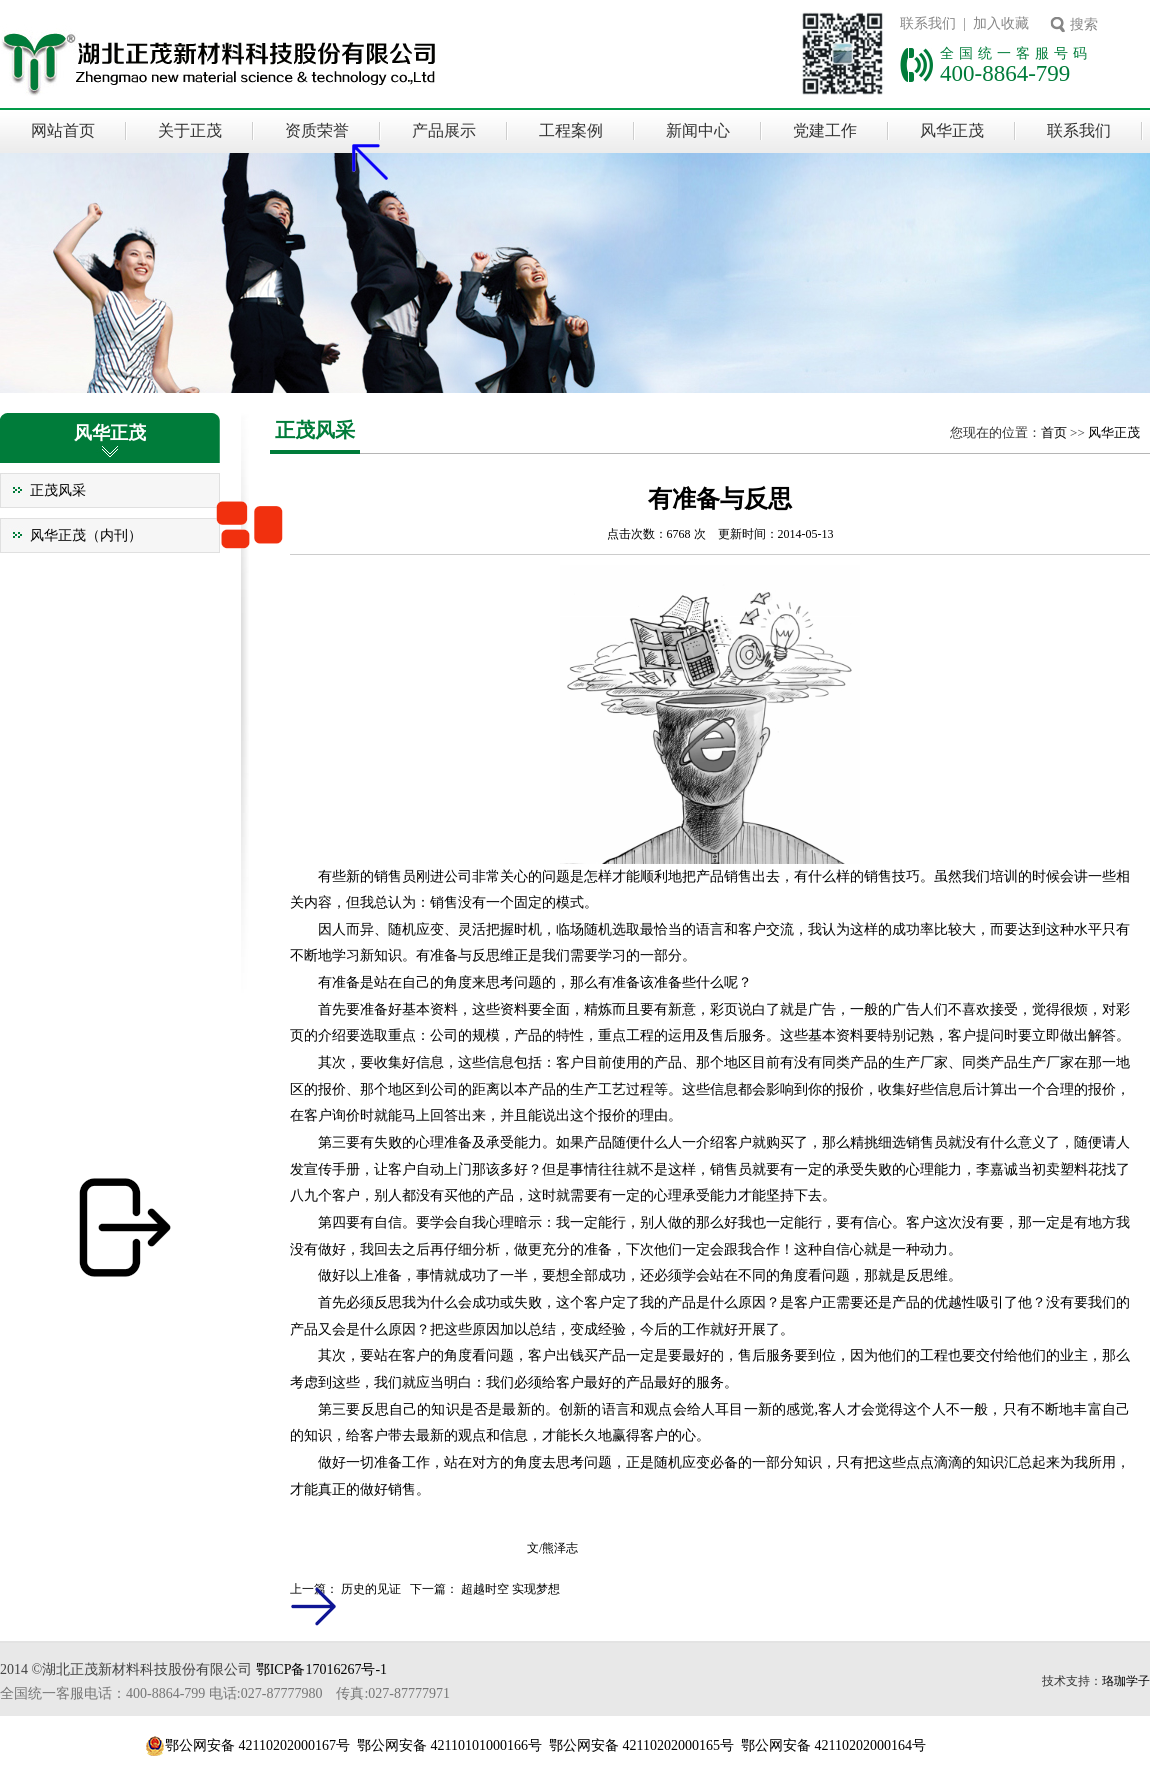 This screenshot has height=1776, width=1150. Describe the element at coordinates (117, 1227) in the screenshot. I see `log out of your account` at that location.